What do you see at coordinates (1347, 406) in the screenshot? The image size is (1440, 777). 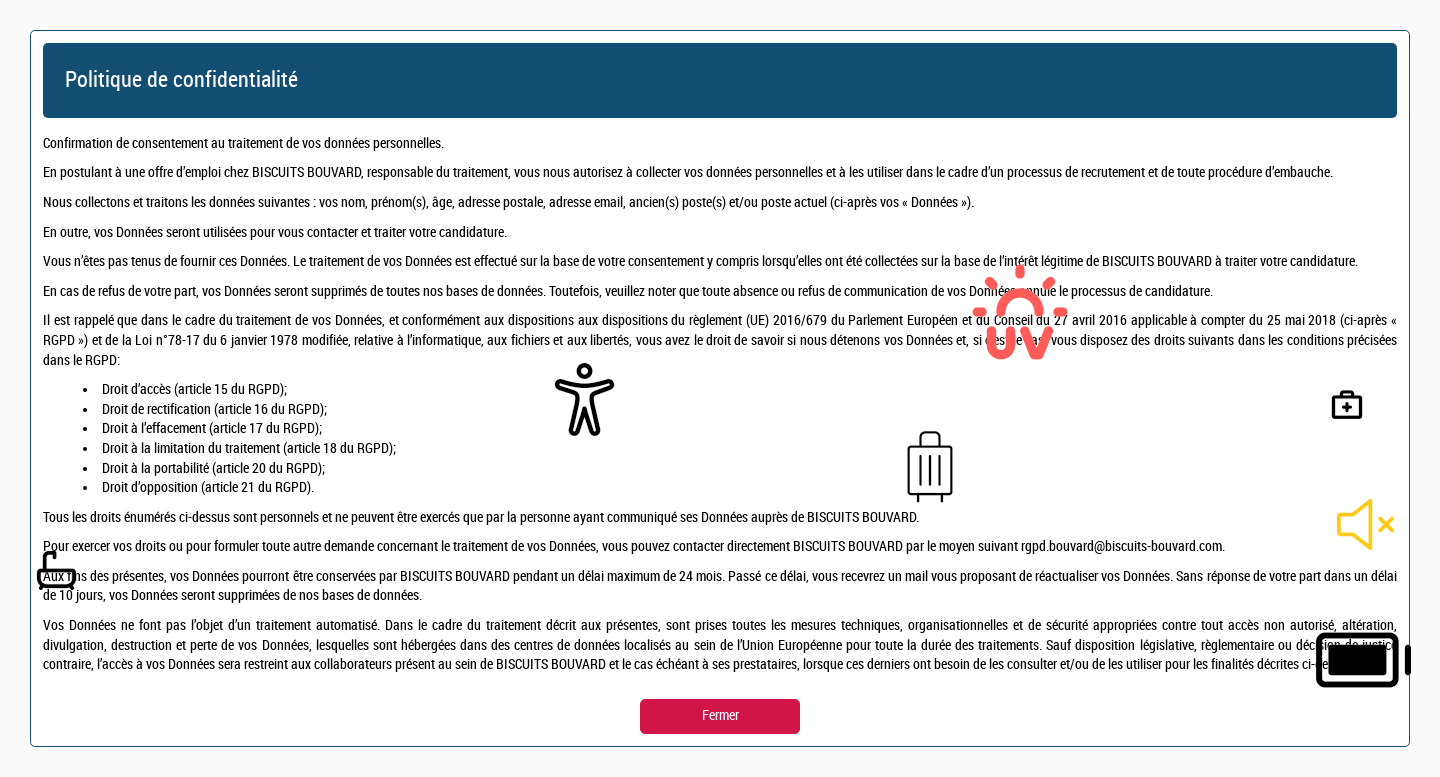 I see `access first aid or medical help resources` at bounding box center [1347, 406].